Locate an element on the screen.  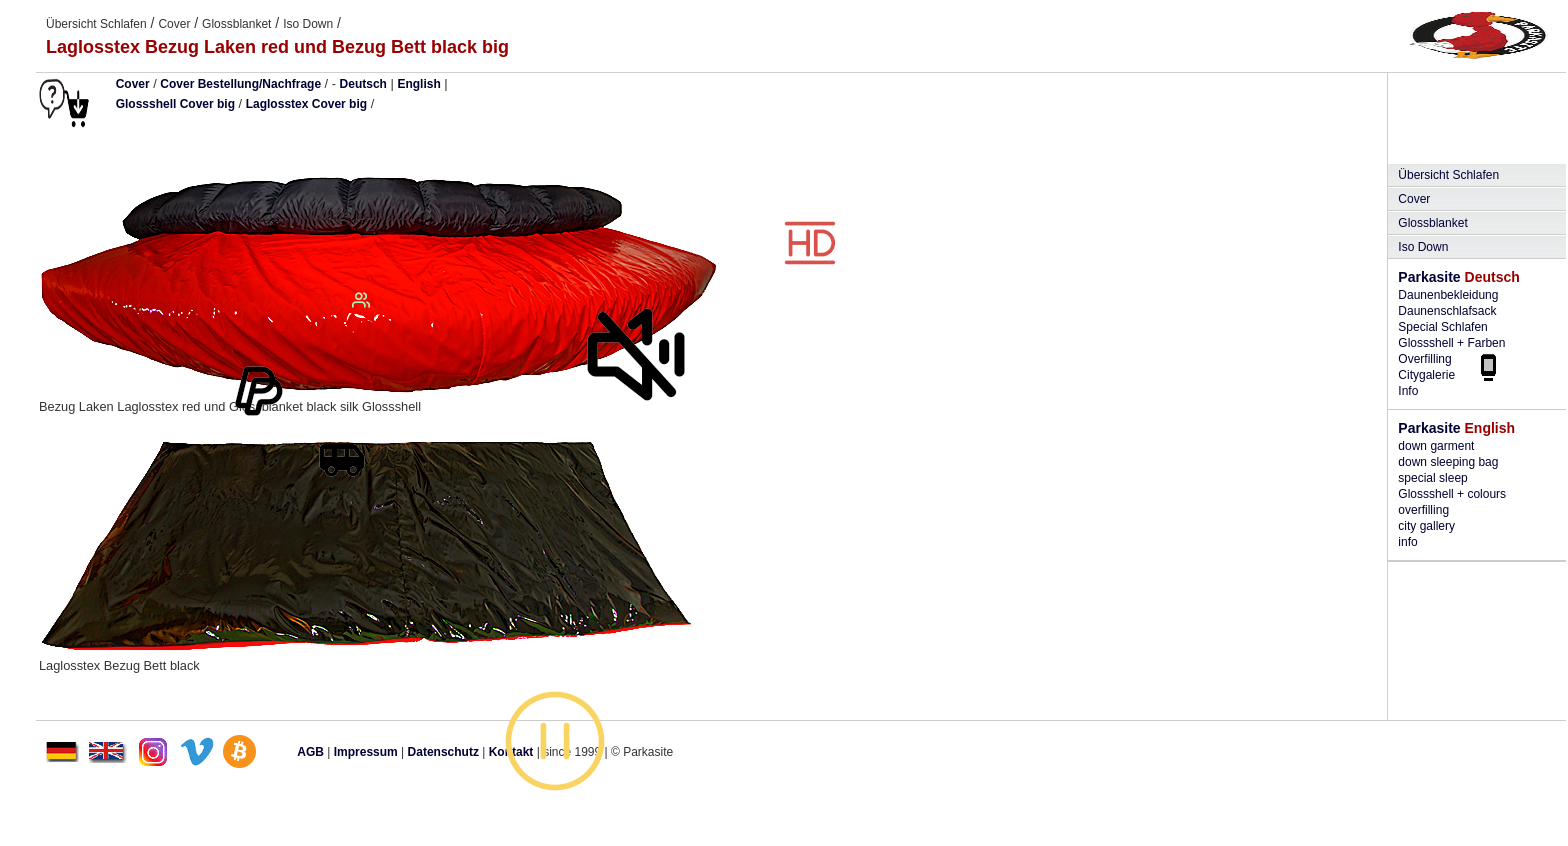
pay with PayPal is located at coordinates (258, 391).